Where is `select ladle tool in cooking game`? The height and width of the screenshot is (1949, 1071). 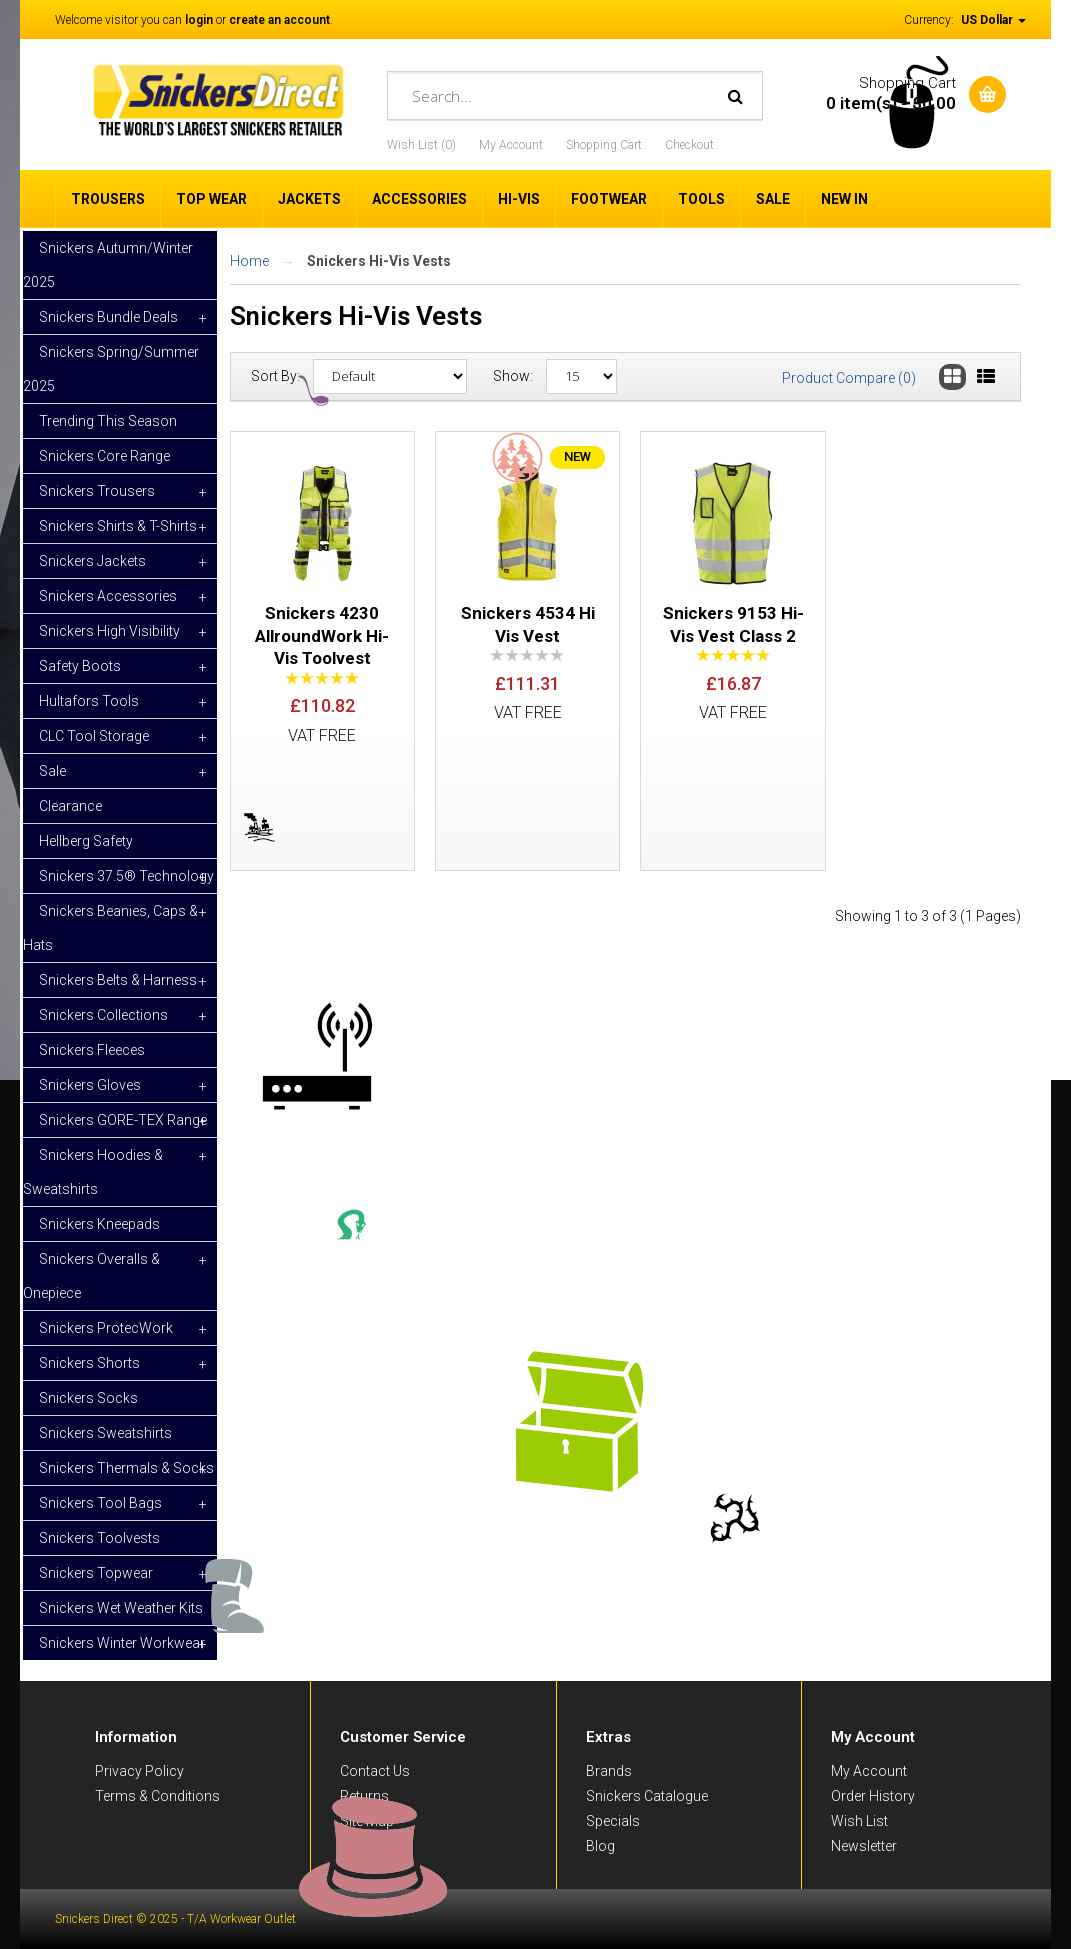
select ladle tool in cooking game is located at coordinates (313, 390).